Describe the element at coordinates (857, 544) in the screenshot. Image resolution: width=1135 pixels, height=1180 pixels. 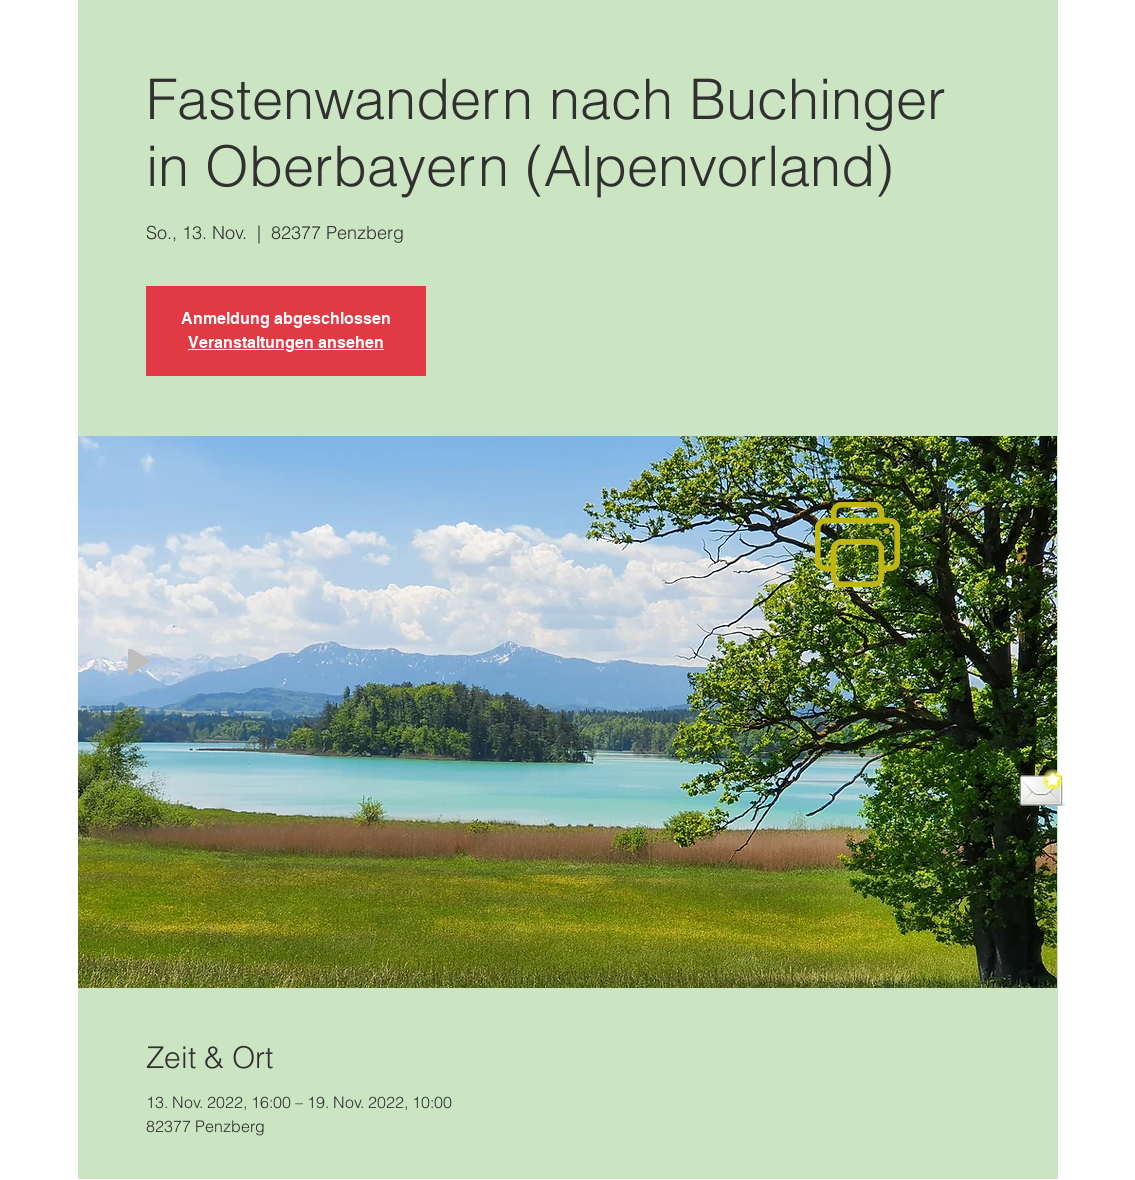
I see `access printer settings` at that location.